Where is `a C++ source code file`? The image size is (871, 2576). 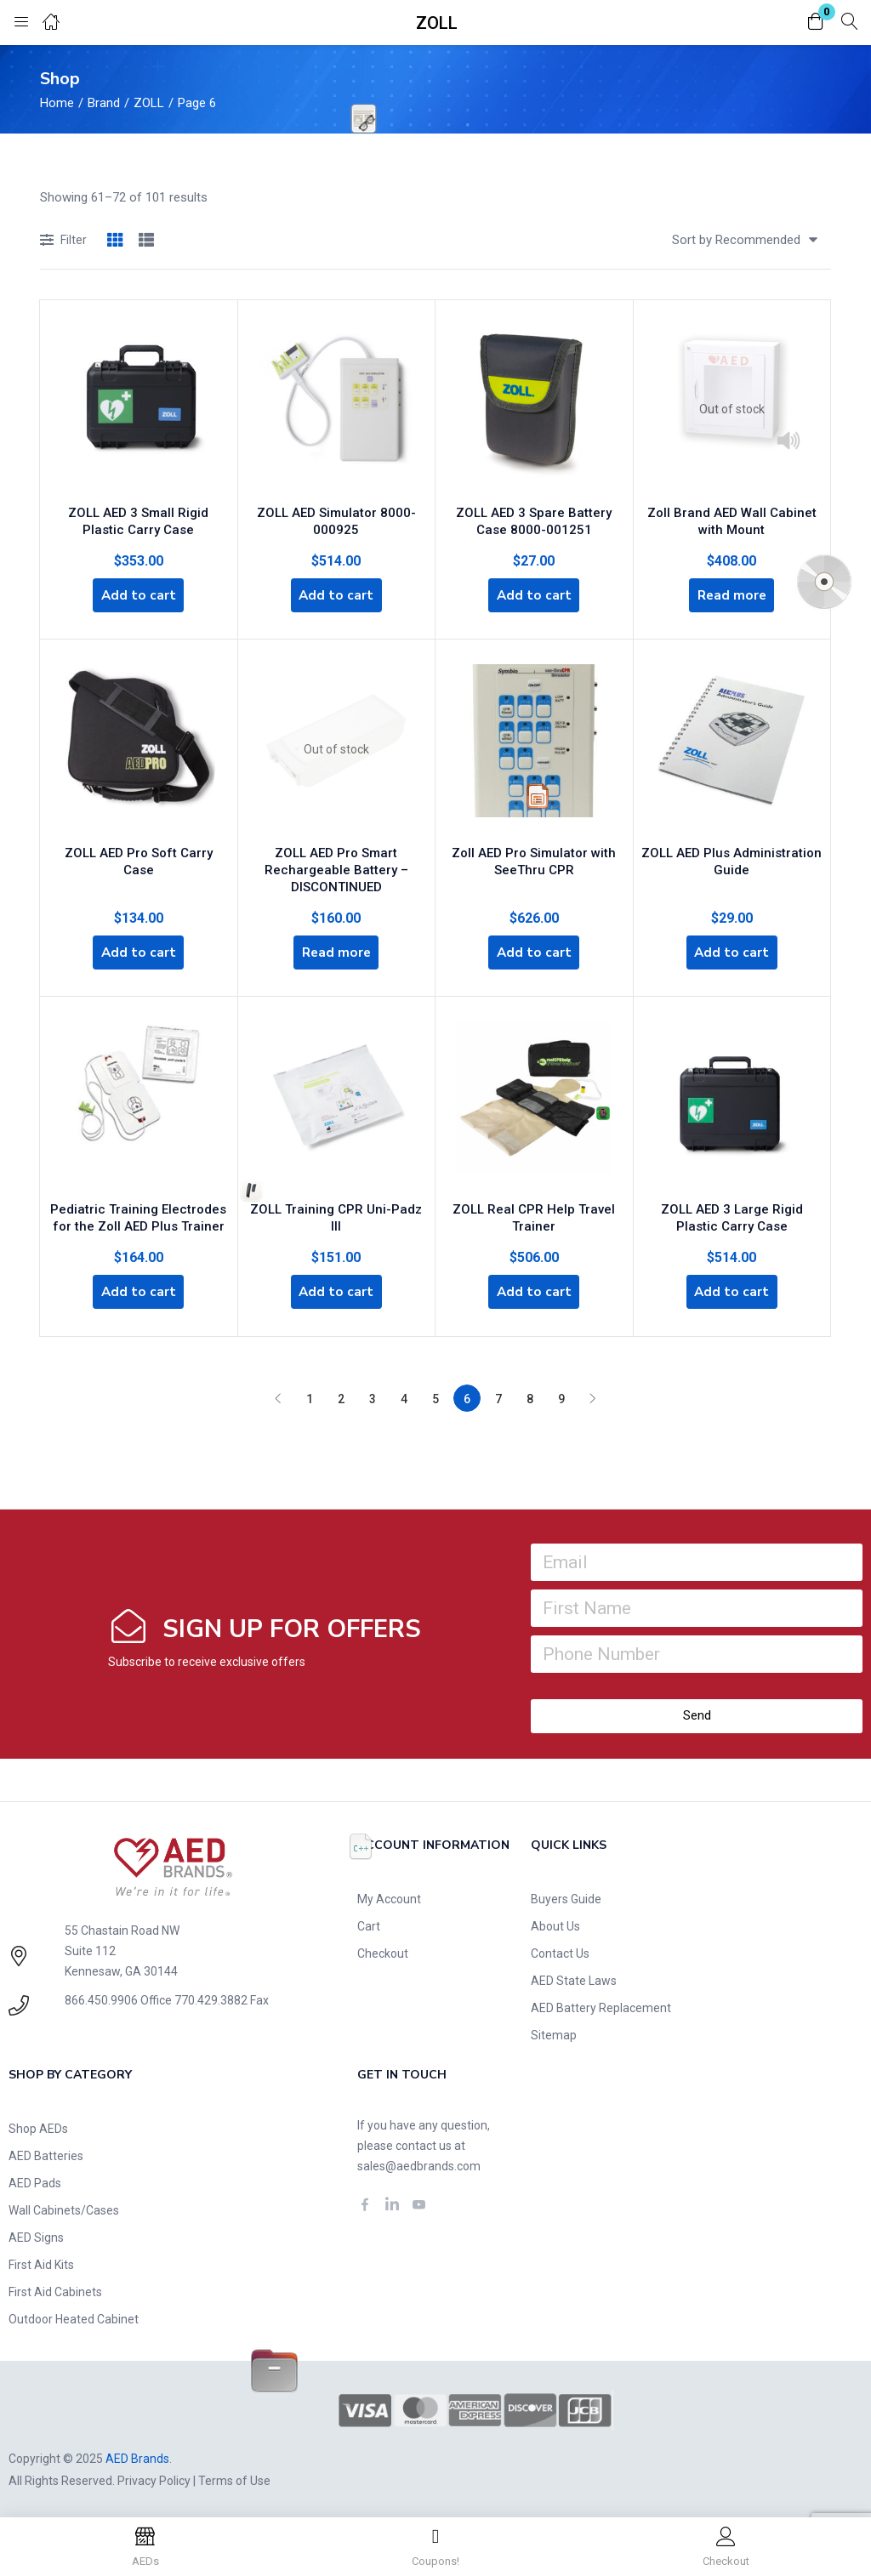 a C++ source code file is located at coordinates (361, 1846).